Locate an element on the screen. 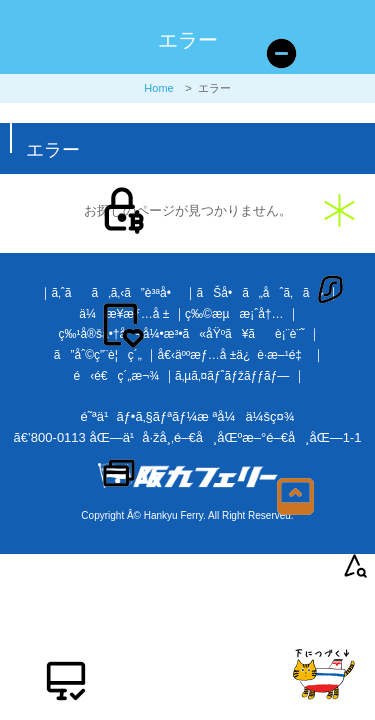 This screenshot has width=375, height=720. add tablet to favorites is located at coordinates (120, 324).